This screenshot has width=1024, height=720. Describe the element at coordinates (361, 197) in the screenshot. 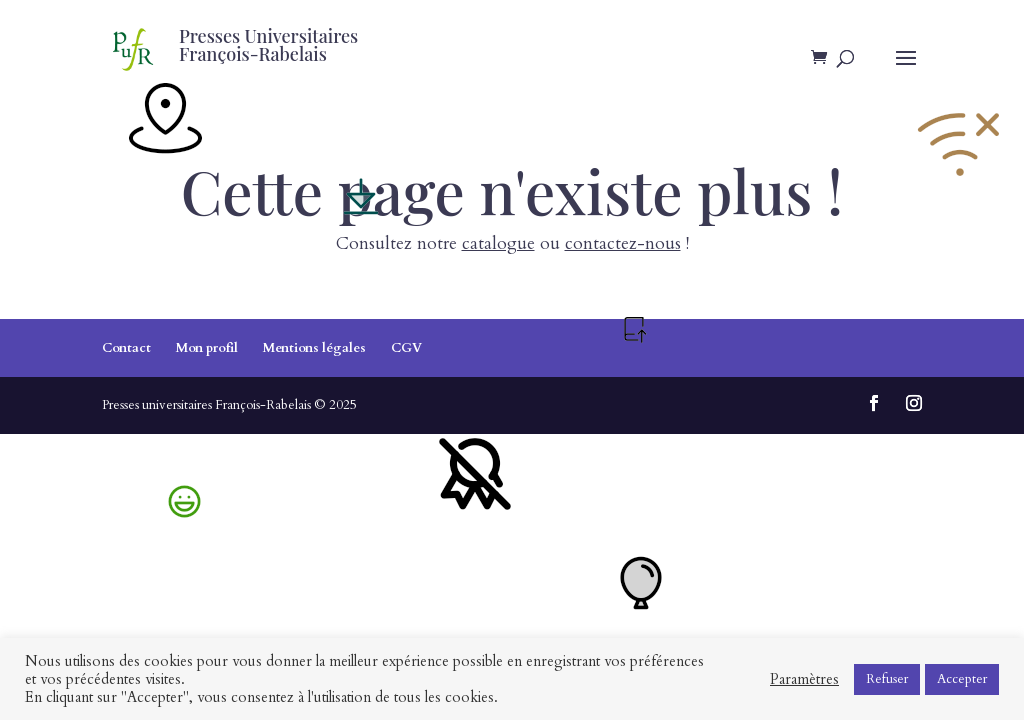

I see `download file to device` at that location.